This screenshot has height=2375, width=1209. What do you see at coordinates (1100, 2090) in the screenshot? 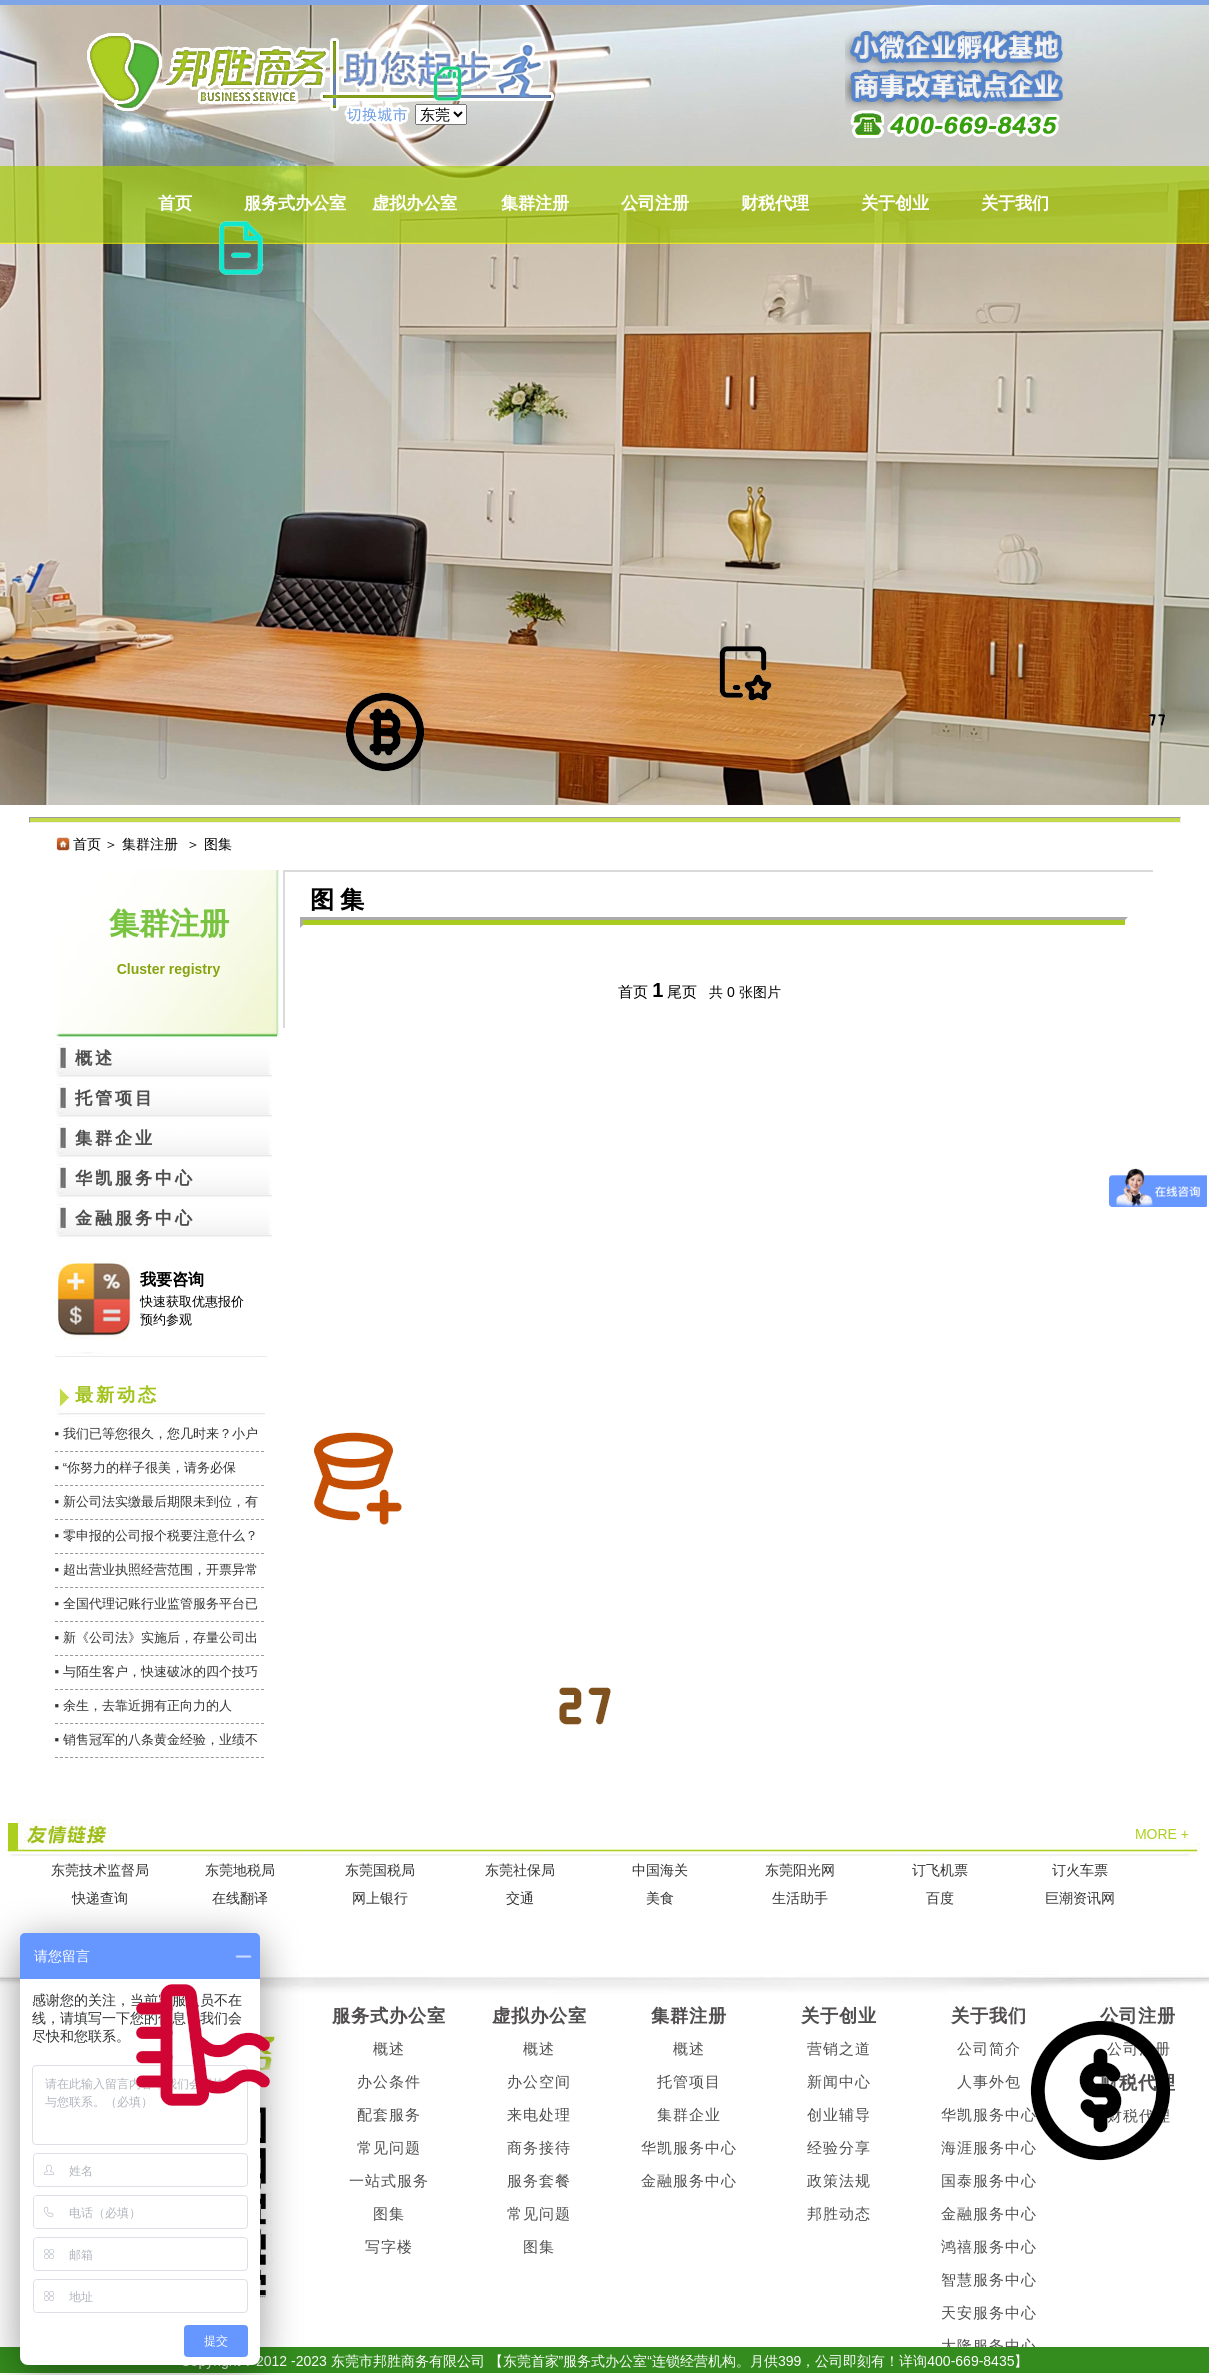
I see `indicates a paid or premium feature` at bounding box center [1100, 2090].